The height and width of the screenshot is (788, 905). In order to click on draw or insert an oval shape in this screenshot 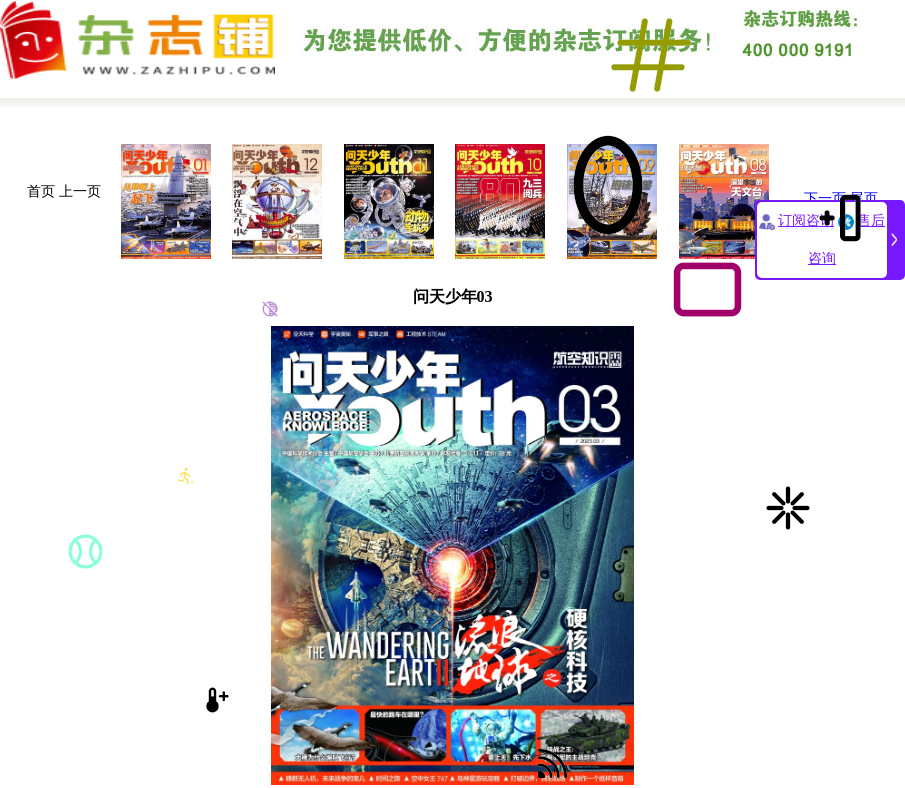, I will do `click(608, 185)`.